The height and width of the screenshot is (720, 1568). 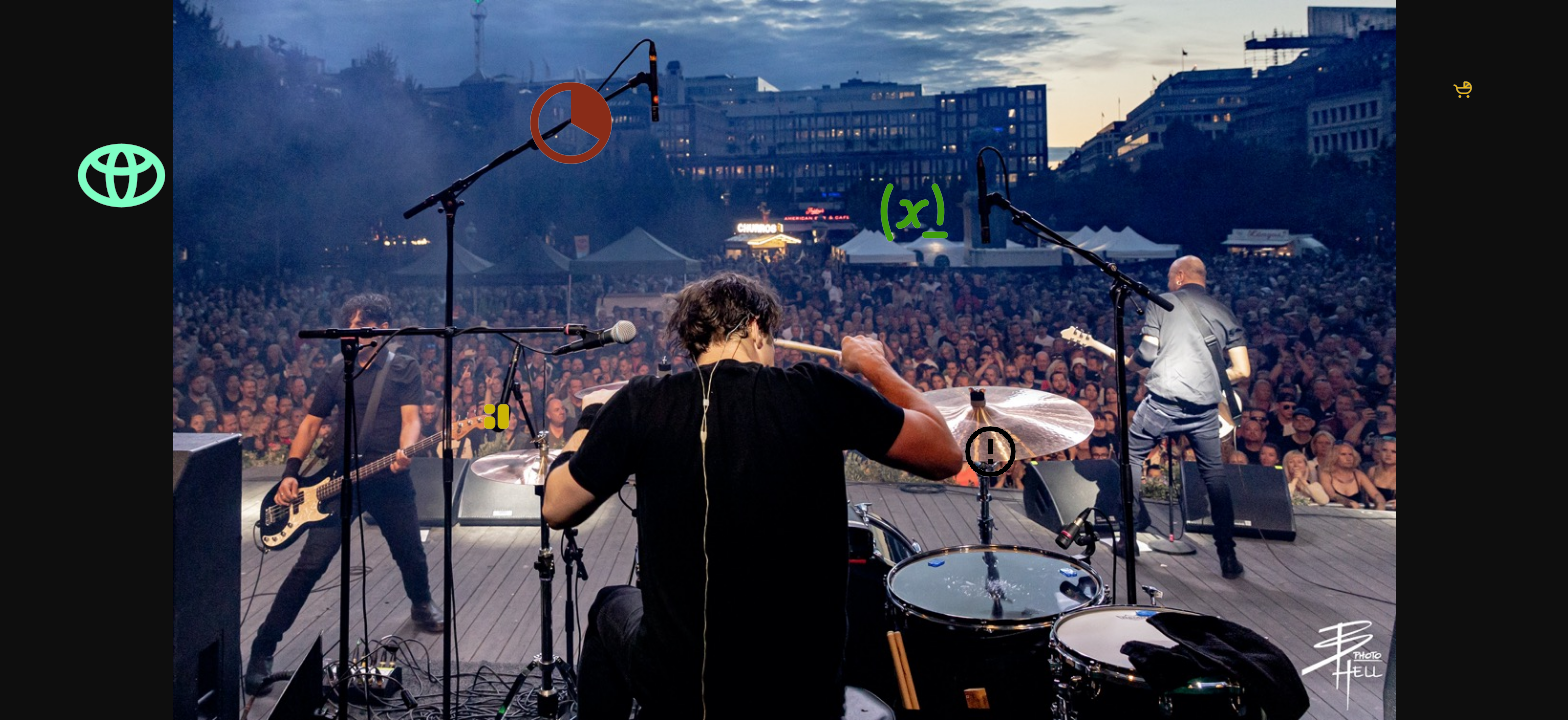 I want to click on switch to grid or layout view, so click(x=496, y=416).